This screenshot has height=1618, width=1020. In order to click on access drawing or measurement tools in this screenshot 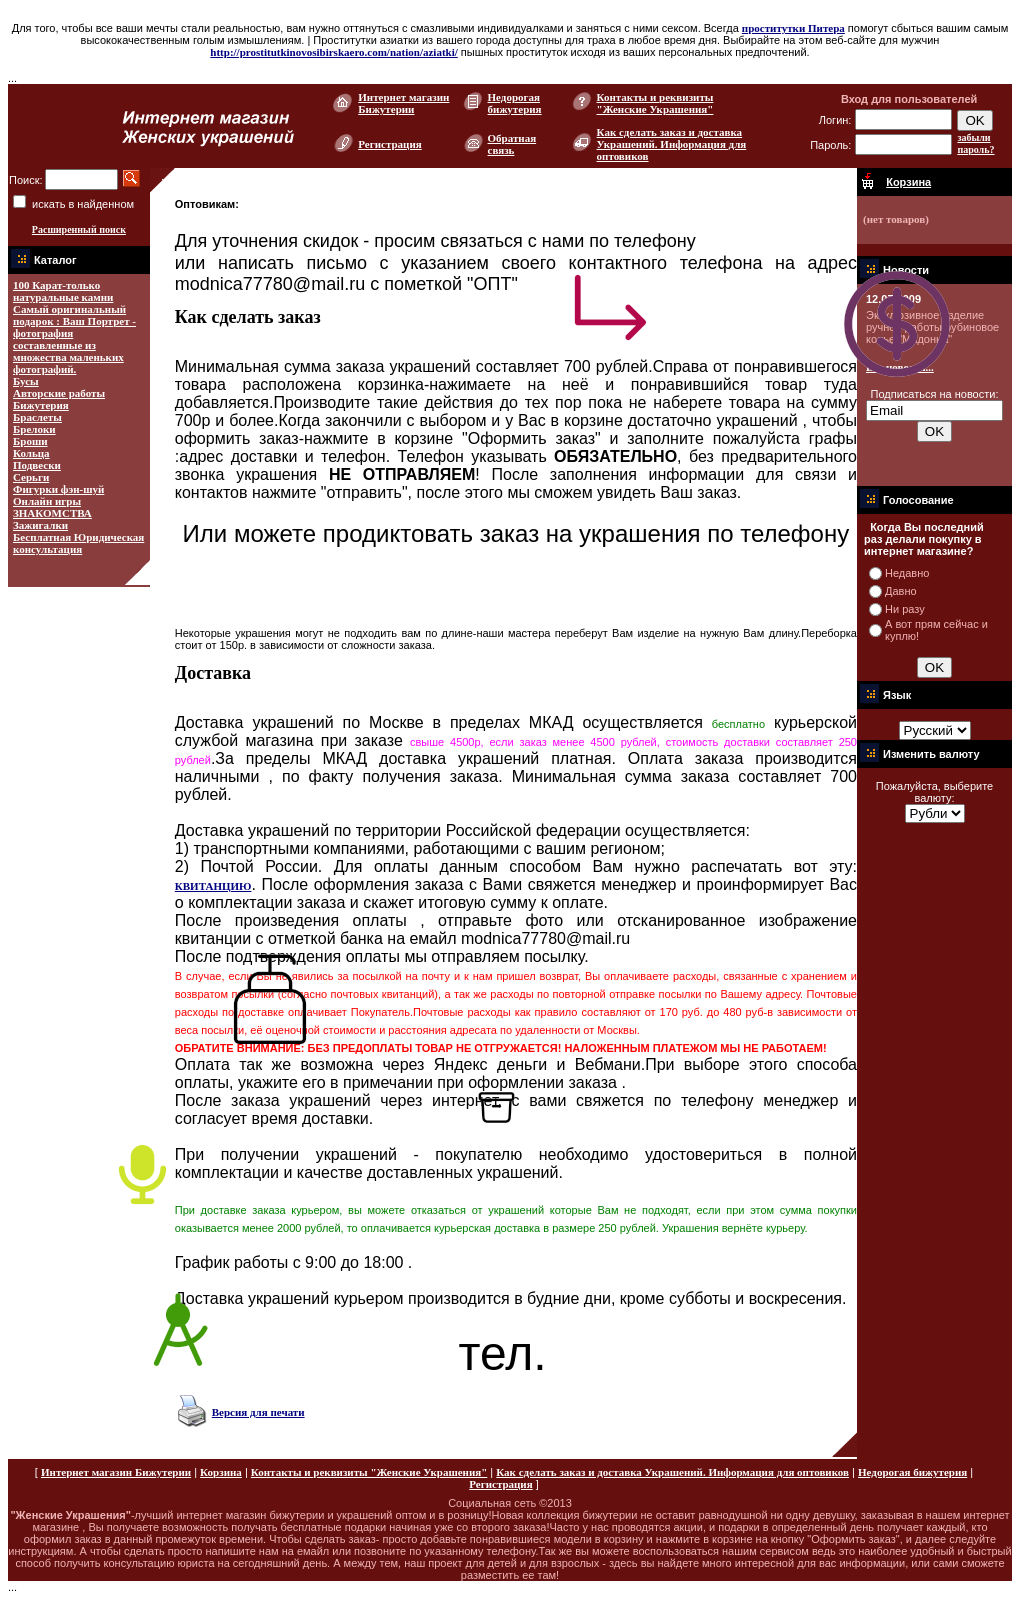, I will do `click(178, 1331)`.